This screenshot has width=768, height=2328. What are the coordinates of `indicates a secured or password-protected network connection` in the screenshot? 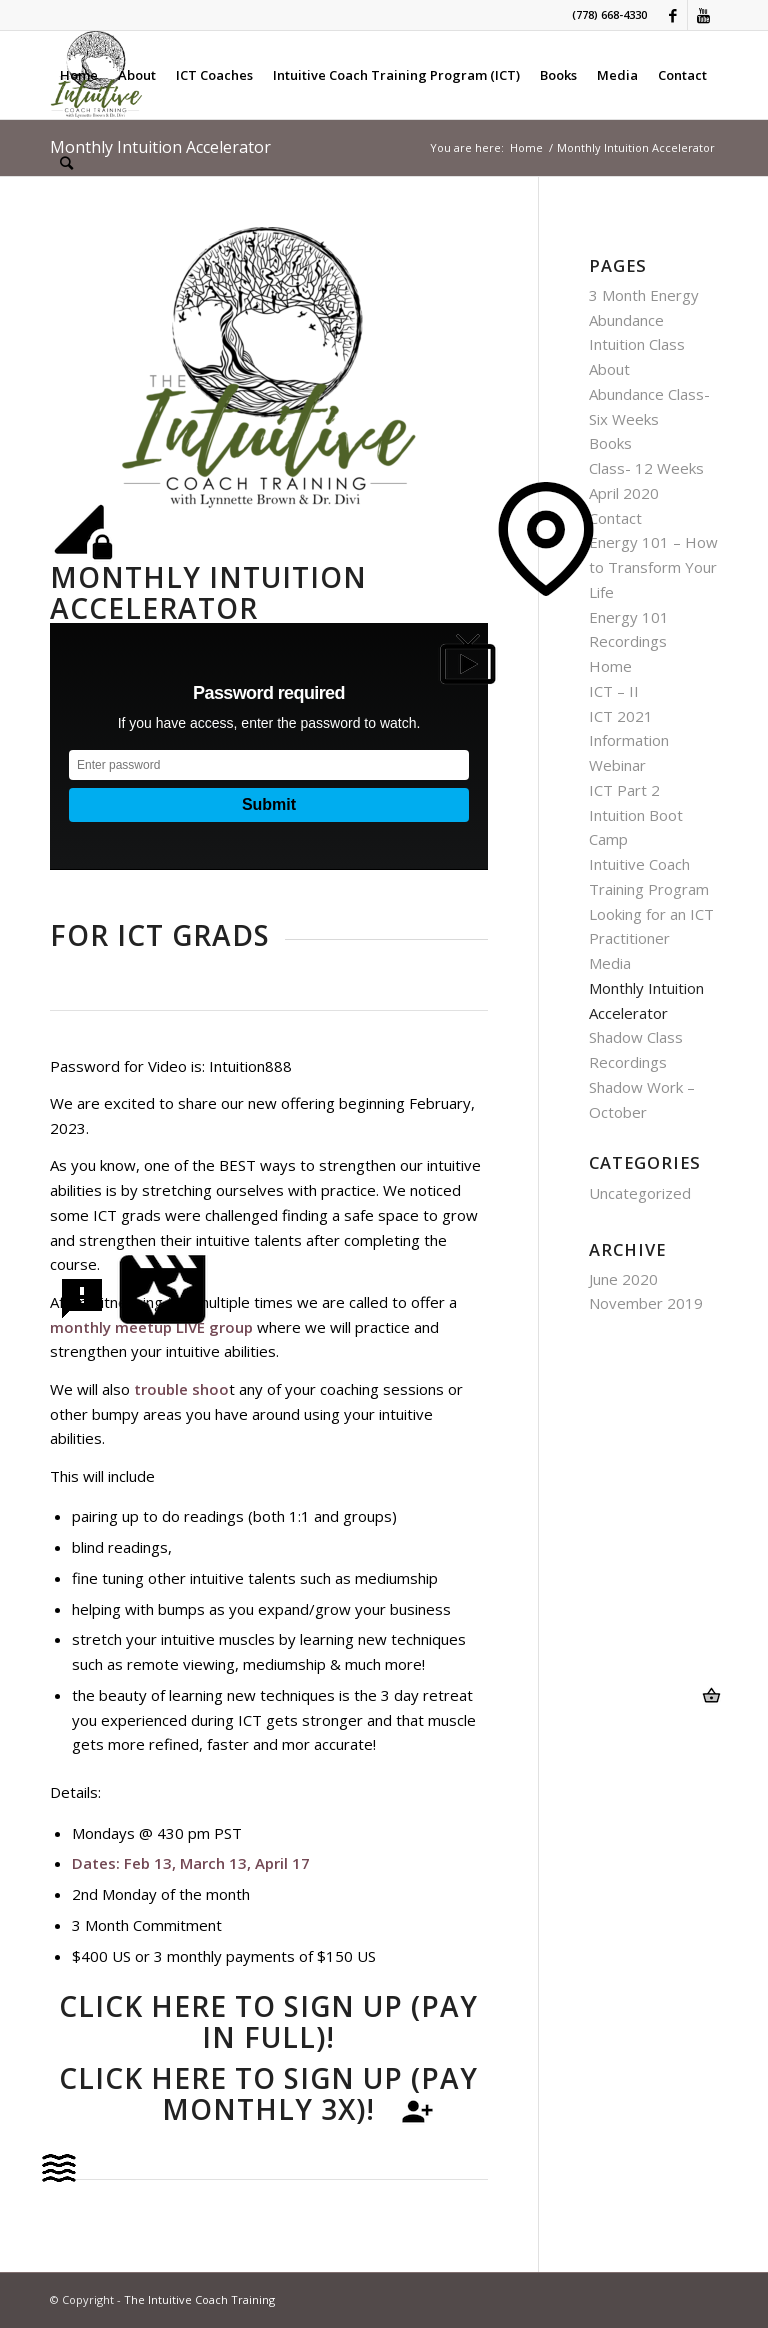 It's located at (81, 531).